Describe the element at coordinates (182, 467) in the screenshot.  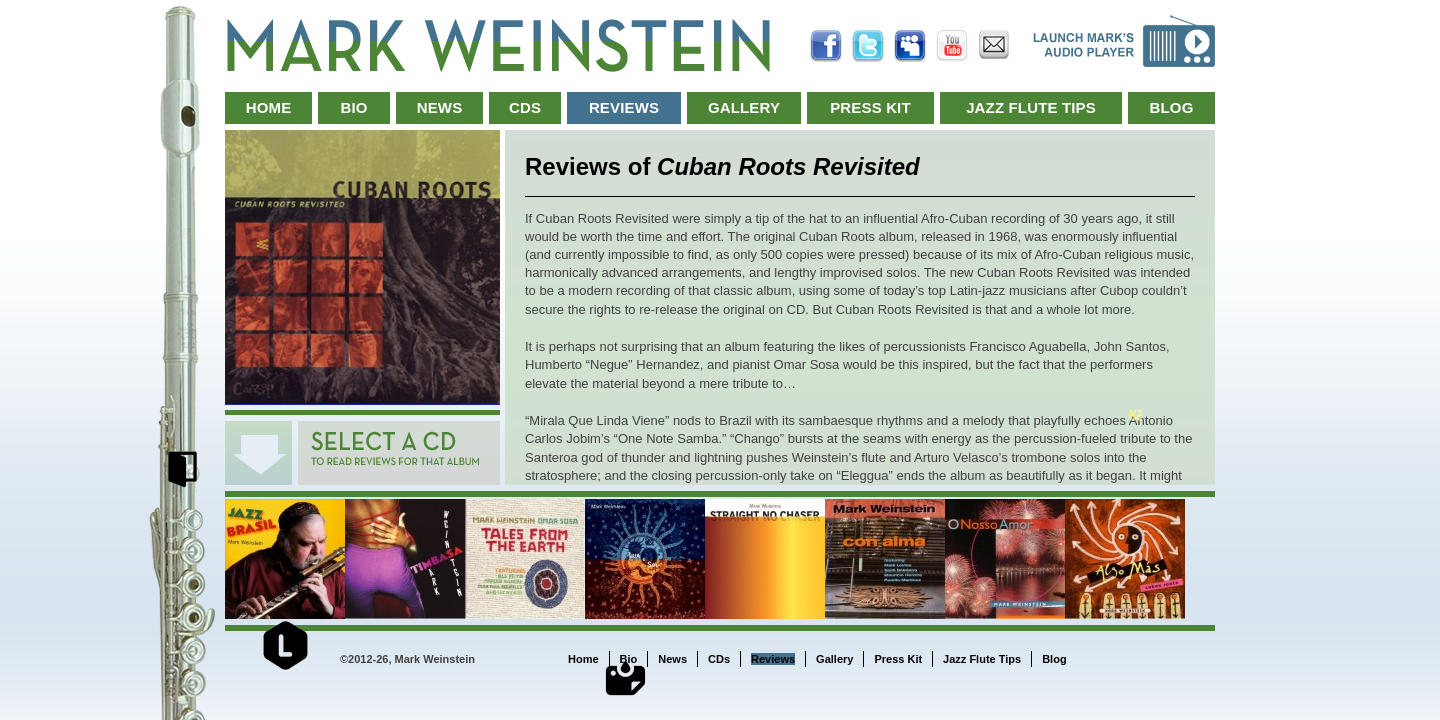
I see `switch to dual-screen or split-view mode` at that location.